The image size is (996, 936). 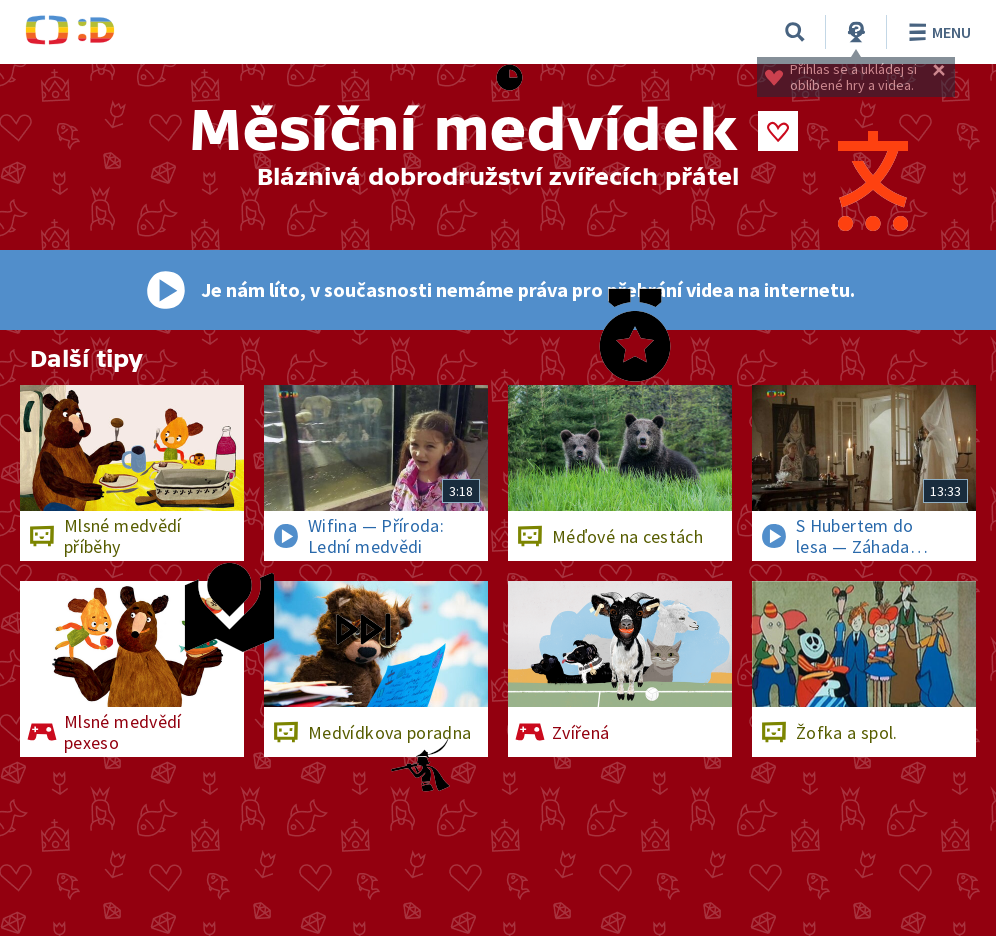 I want to click on pied piper logo, so click(x=420, y=764).